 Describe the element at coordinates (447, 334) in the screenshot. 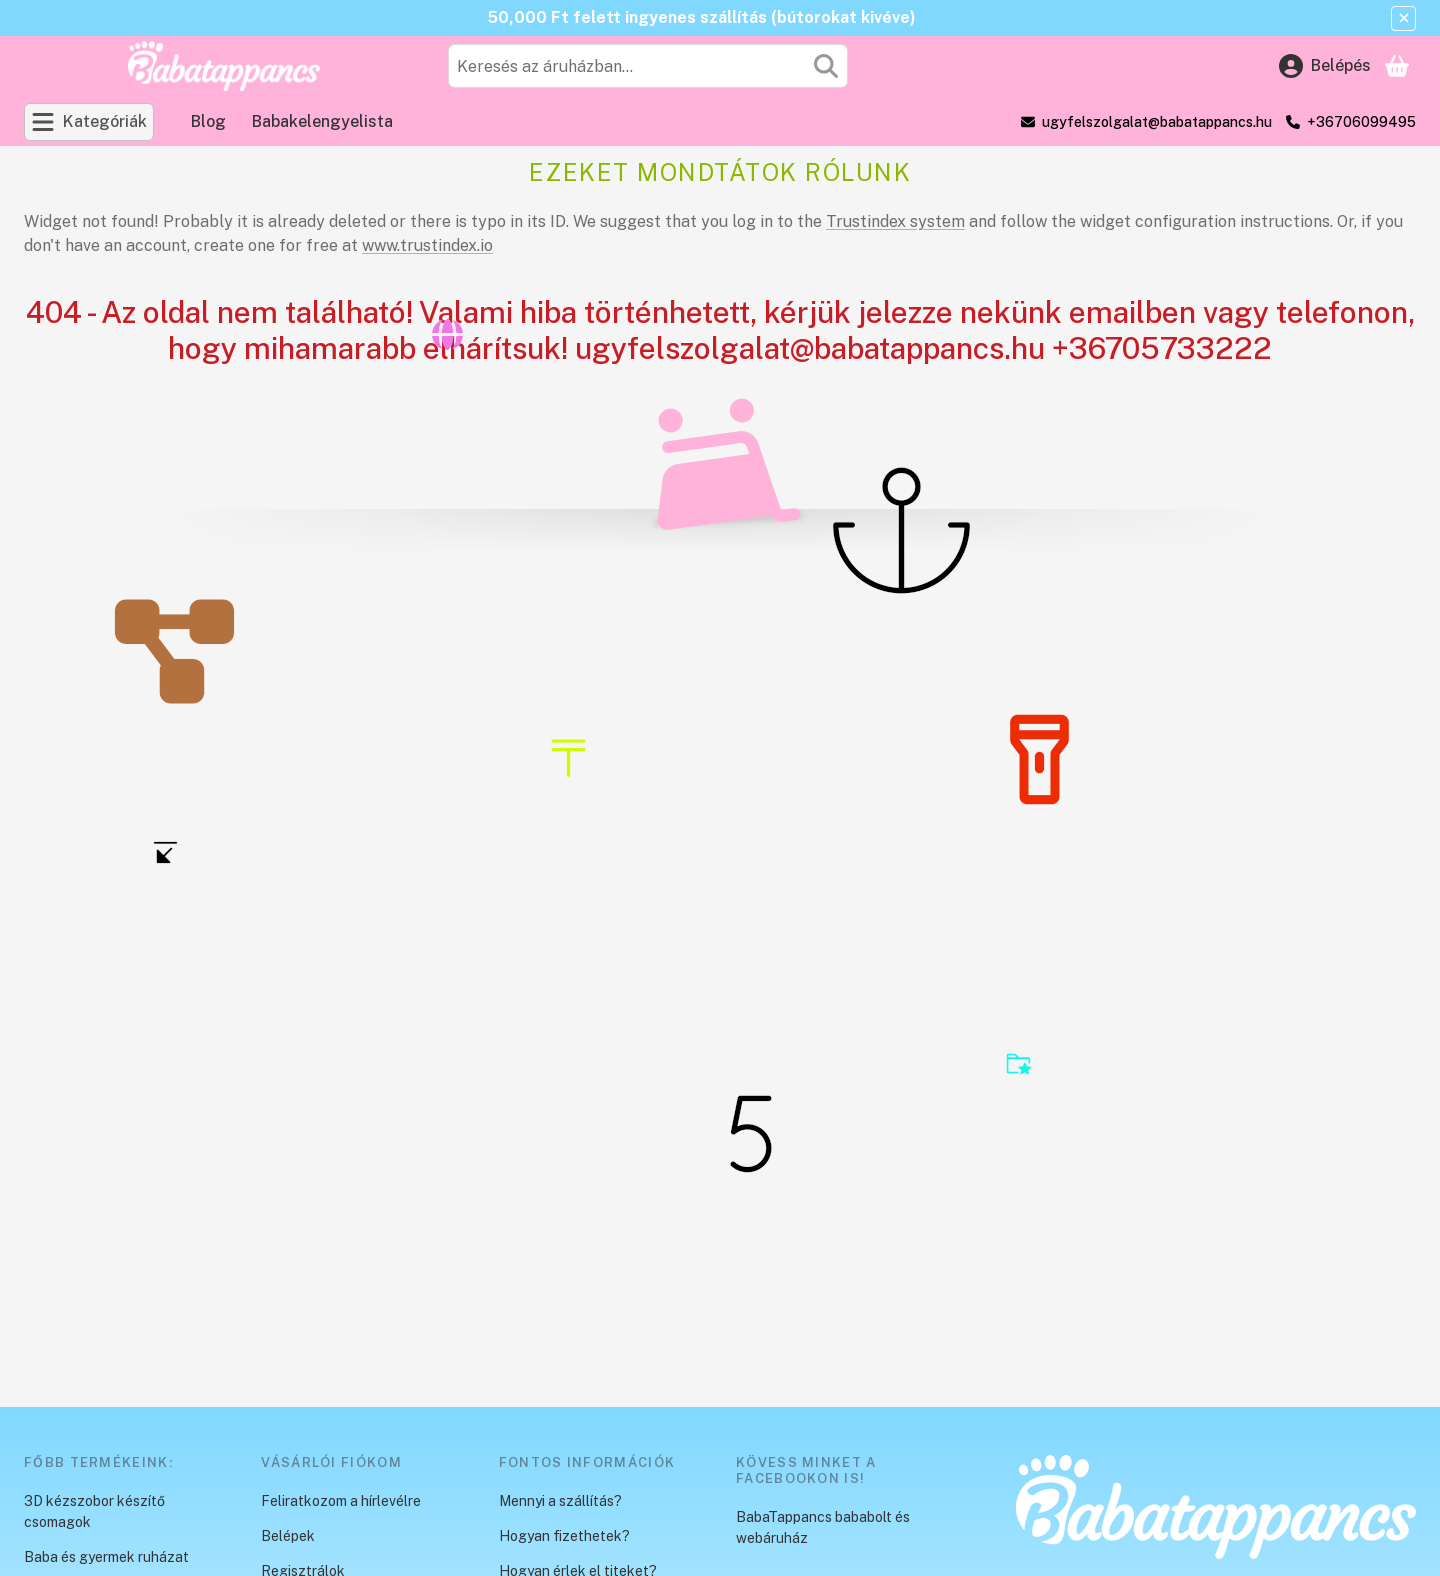

I see `access global or international settings` at that location.